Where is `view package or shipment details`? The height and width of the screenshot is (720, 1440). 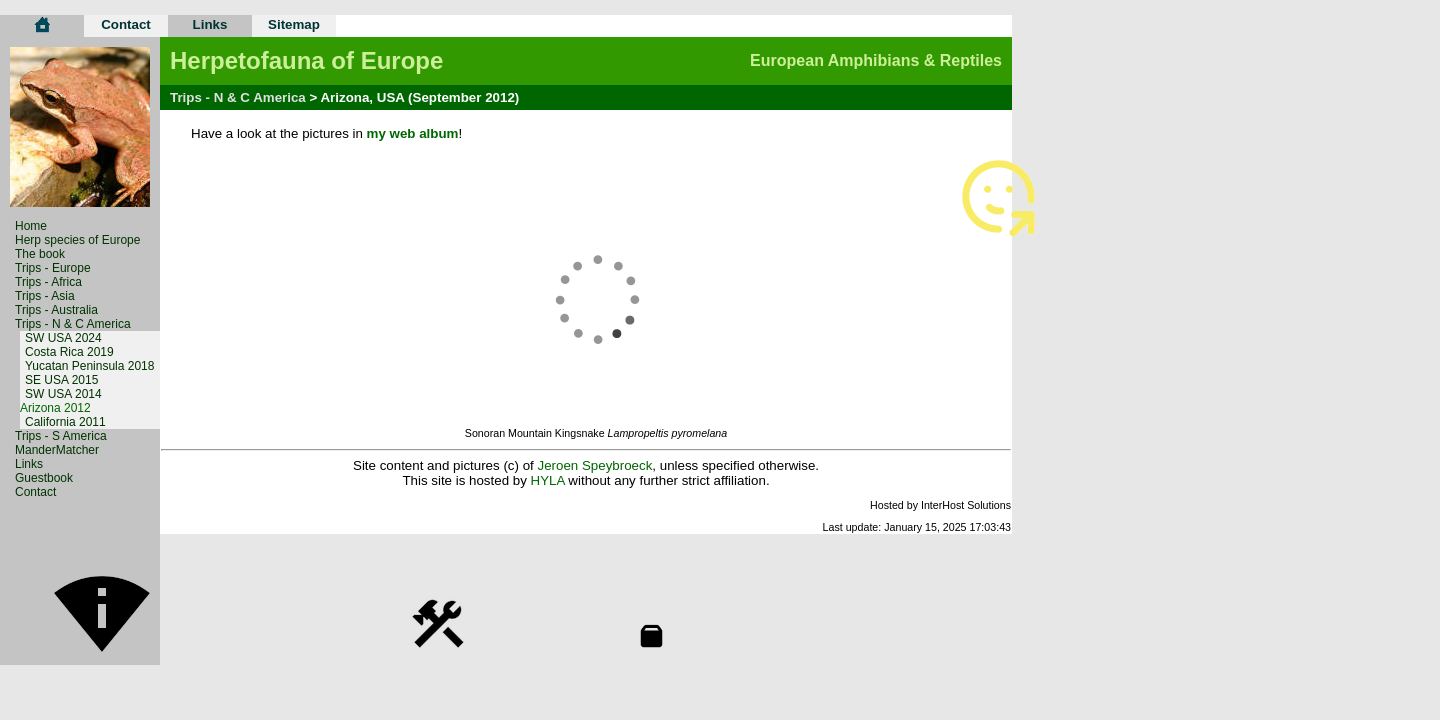 view package or shipment details is located at coordinates (651, 636).